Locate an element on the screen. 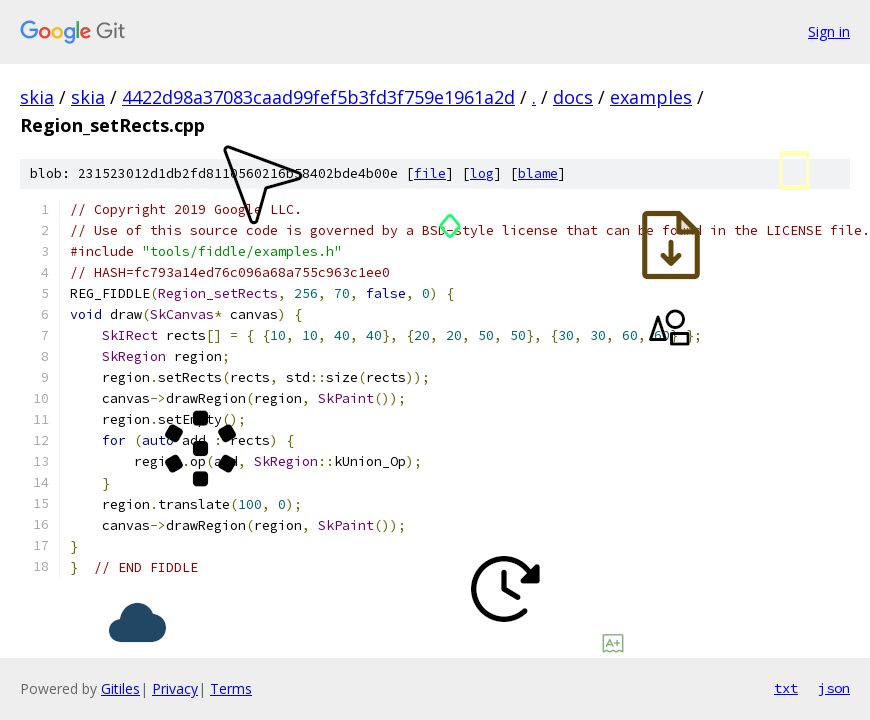  tap to get directions to a destination is located at coordinates (256, 178).